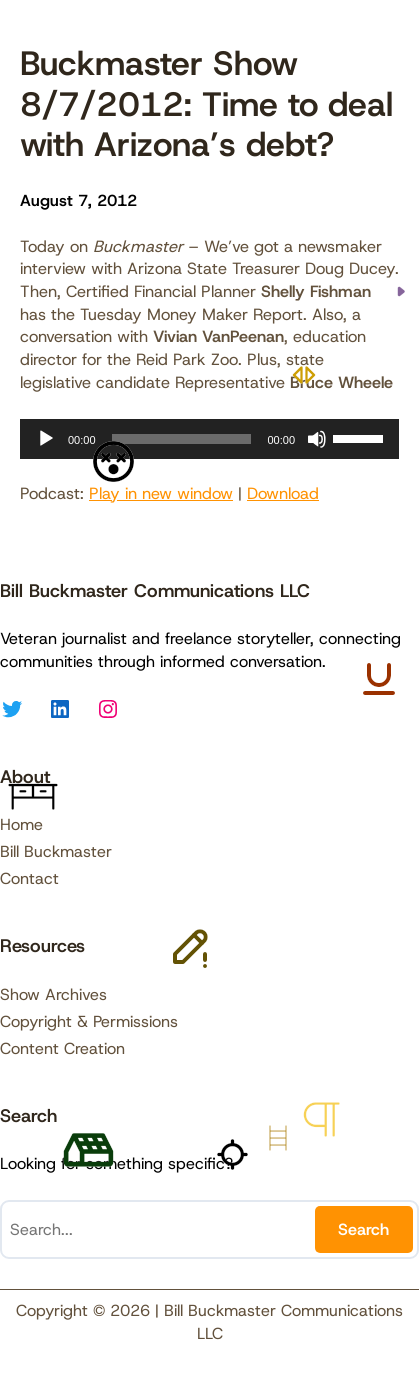  Describe the element at coordinates (113, 461) in the screenshot. I see `indicates an error or system crash` at that location.